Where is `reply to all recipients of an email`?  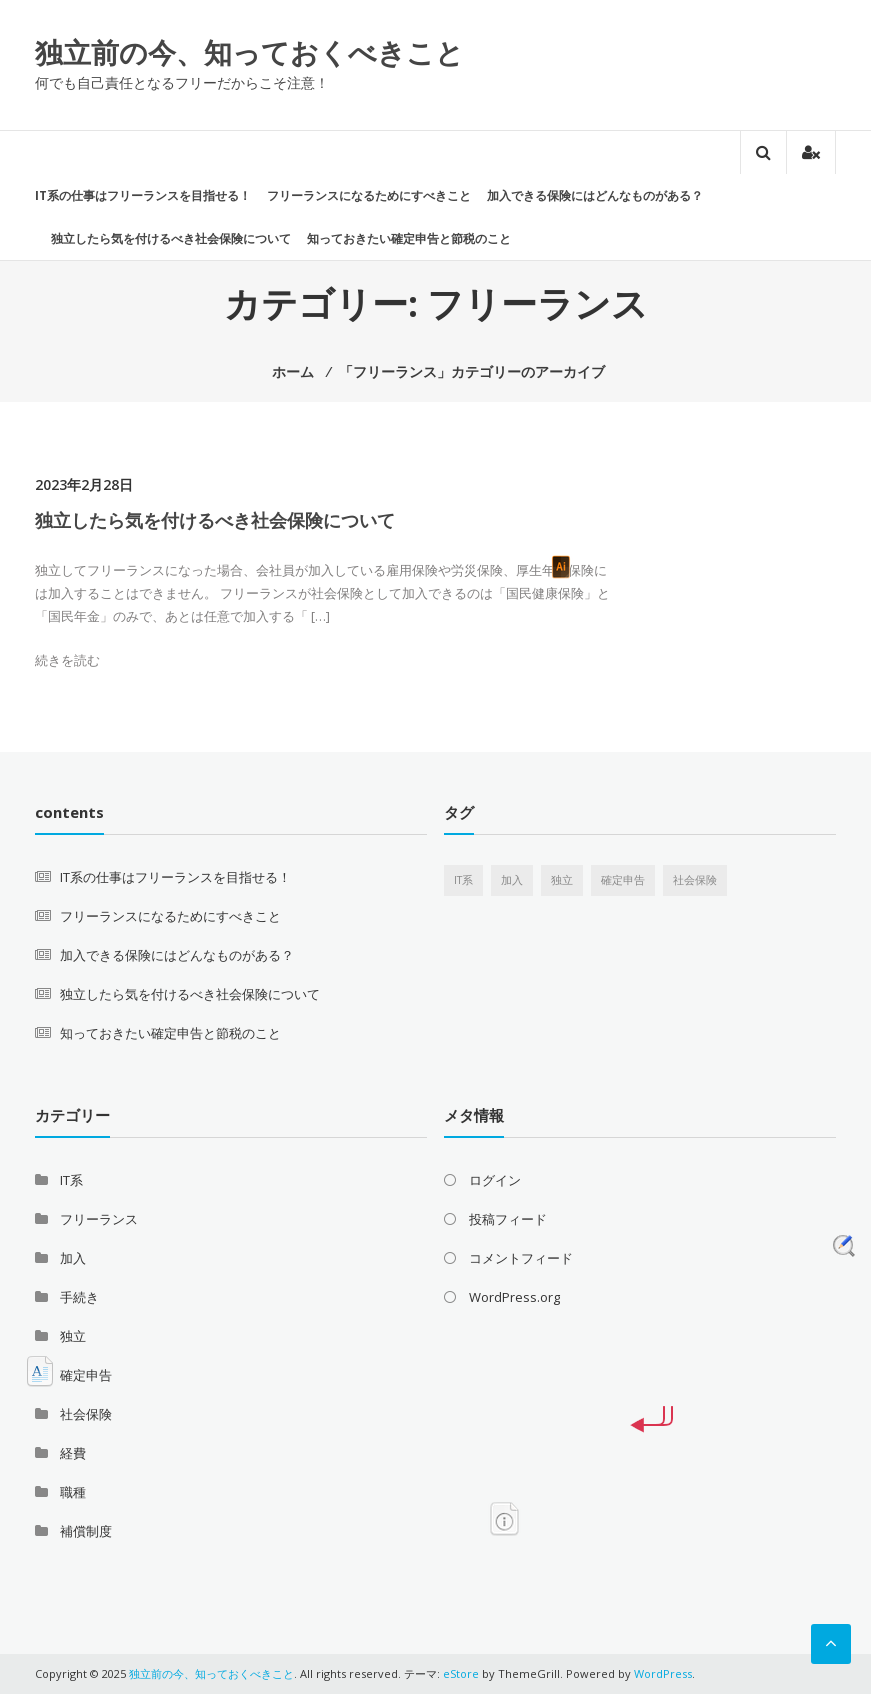
reply to all recipients of an email is located at coordinates (651, 1416).